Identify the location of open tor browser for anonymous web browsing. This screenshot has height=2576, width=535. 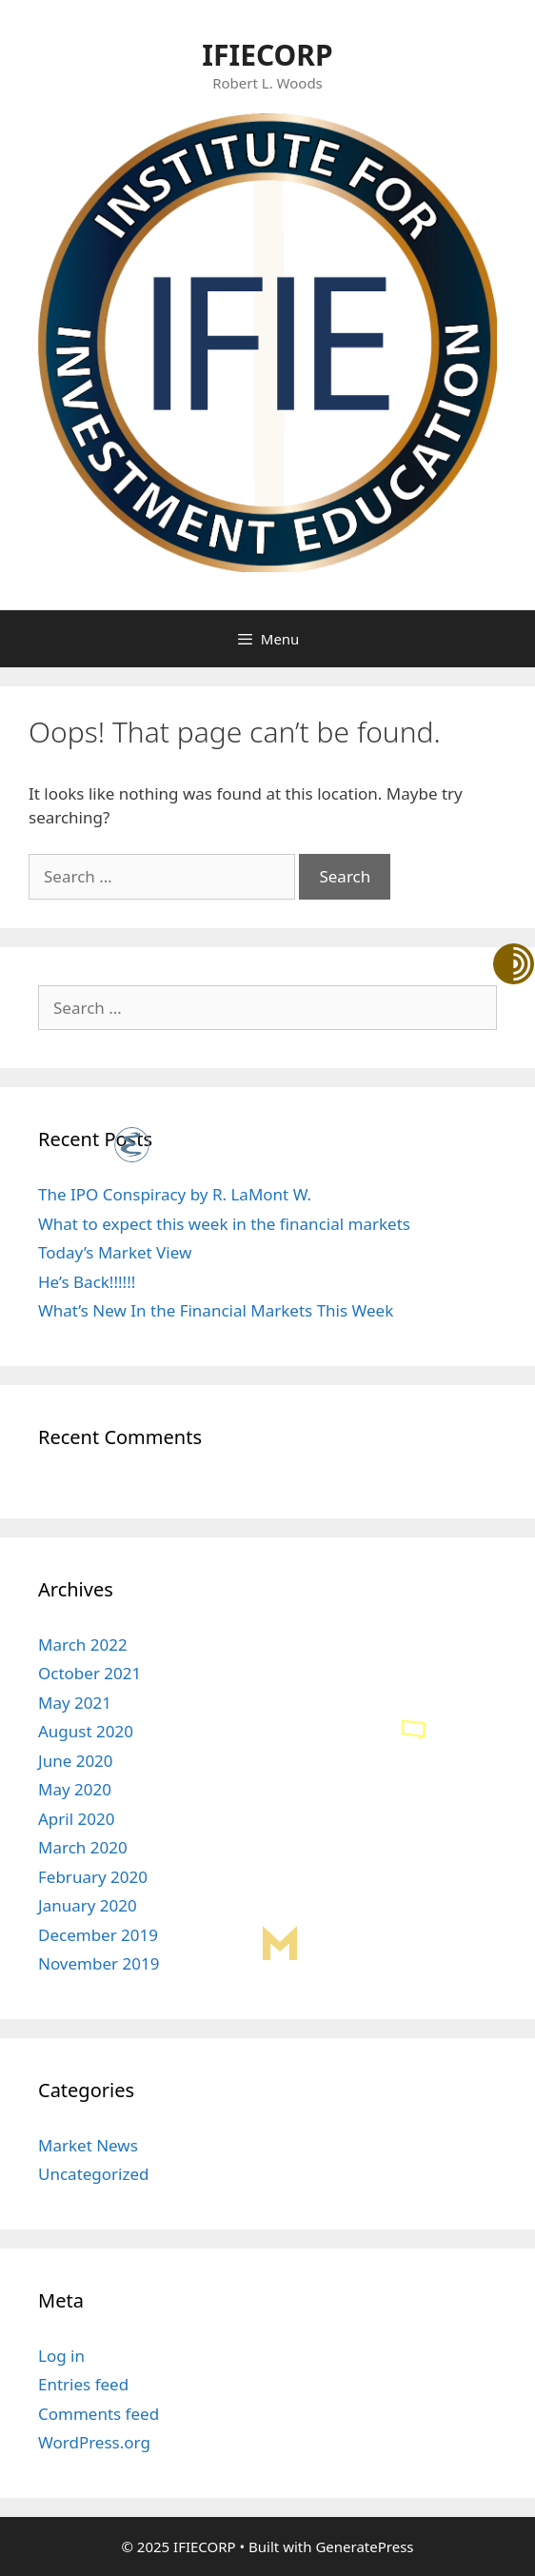
(513, 963).